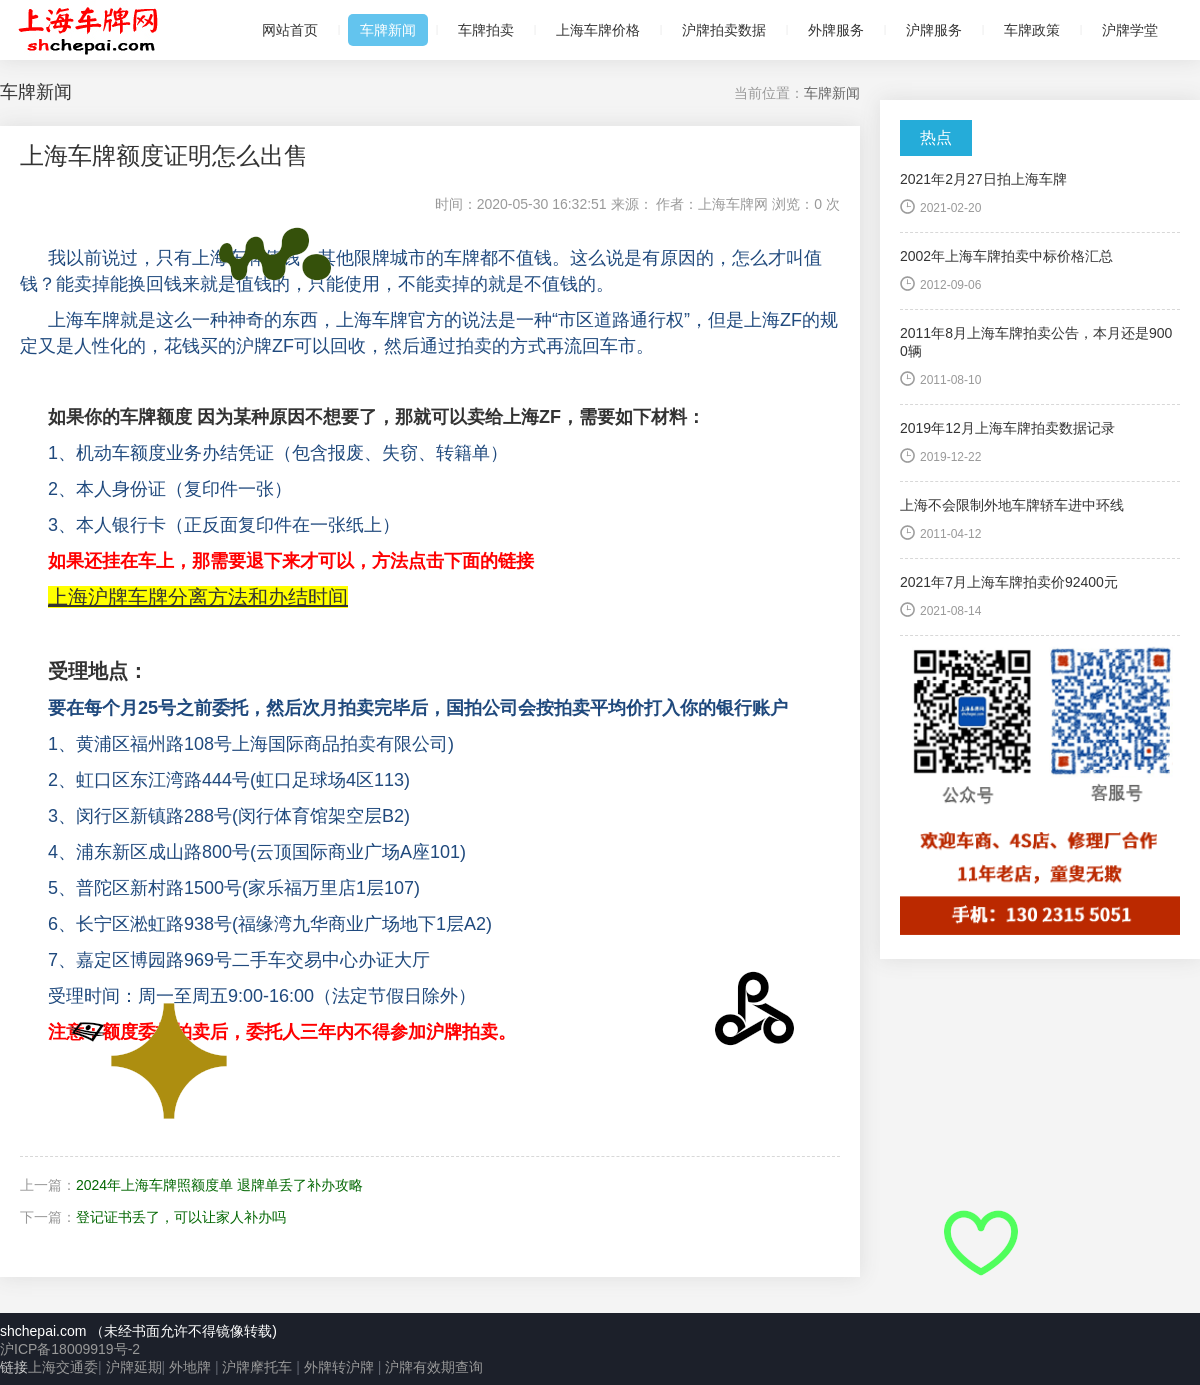  Describe the element at coordinates (169, 1061) in the screenshot. I see `indicates clear, sunny weather conditions` at that location.